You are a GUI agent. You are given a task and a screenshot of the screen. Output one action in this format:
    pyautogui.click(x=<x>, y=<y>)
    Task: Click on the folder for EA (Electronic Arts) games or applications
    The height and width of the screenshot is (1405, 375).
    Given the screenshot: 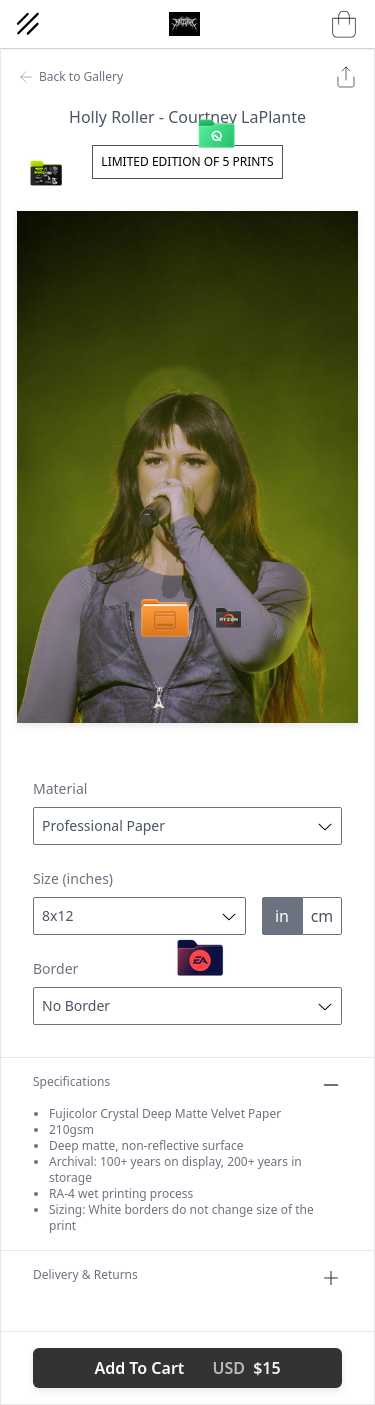 What is the action you would take?
    pyautogui.click(x=200, y=959)
    